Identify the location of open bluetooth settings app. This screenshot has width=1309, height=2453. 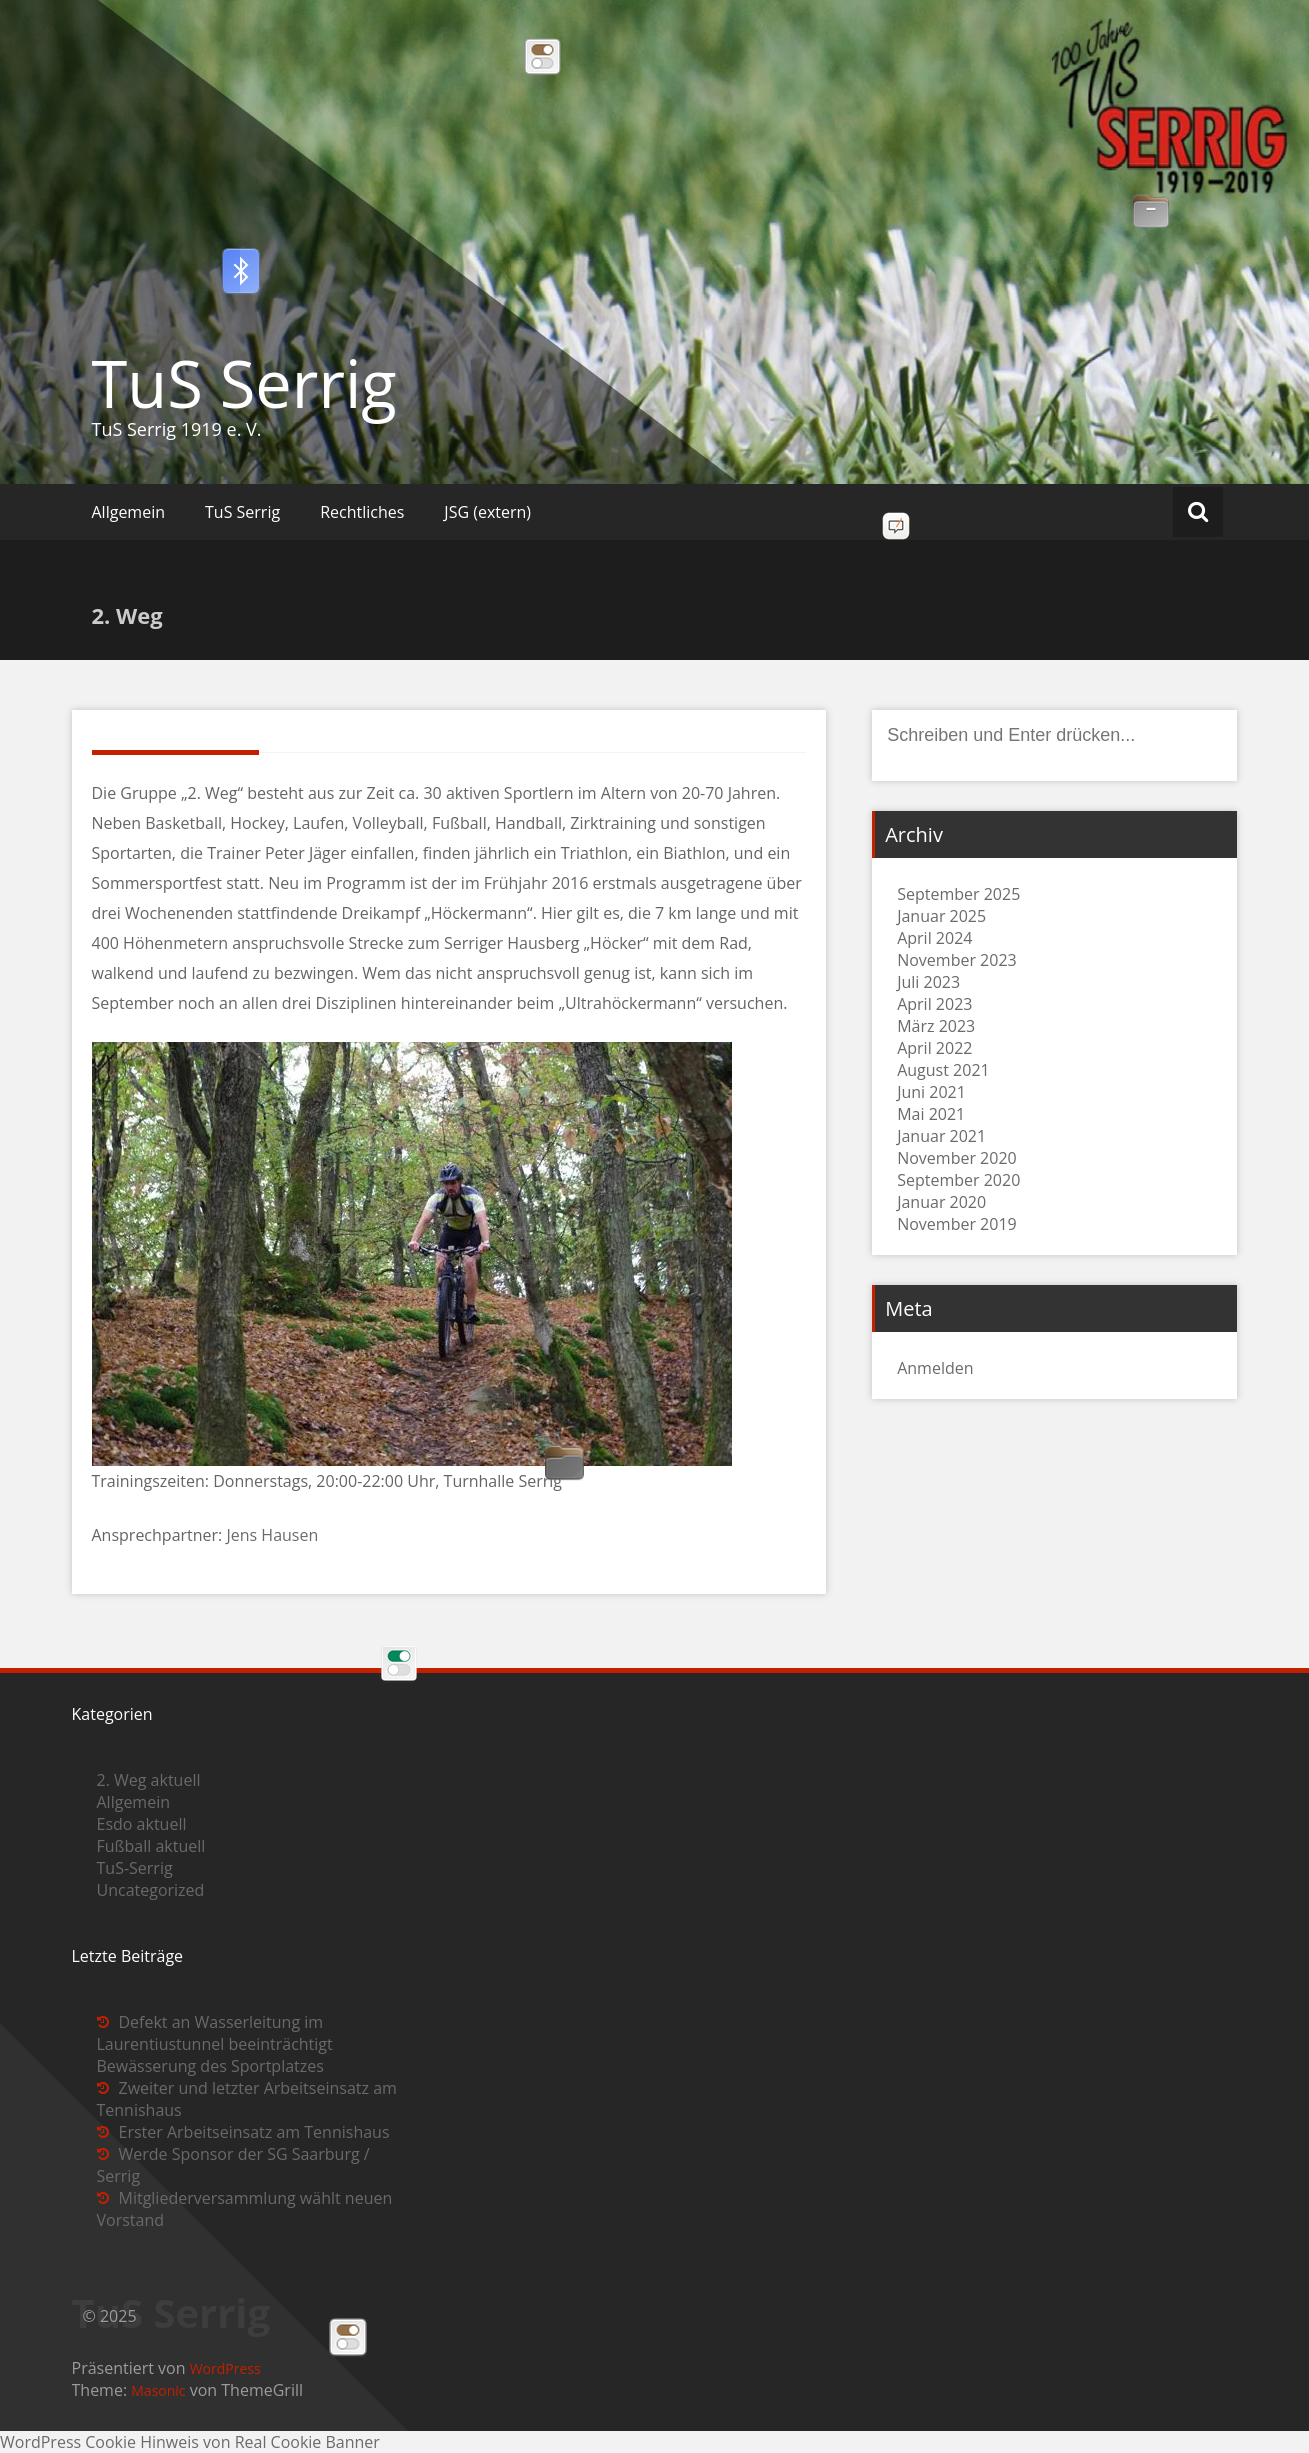
(241, 271).